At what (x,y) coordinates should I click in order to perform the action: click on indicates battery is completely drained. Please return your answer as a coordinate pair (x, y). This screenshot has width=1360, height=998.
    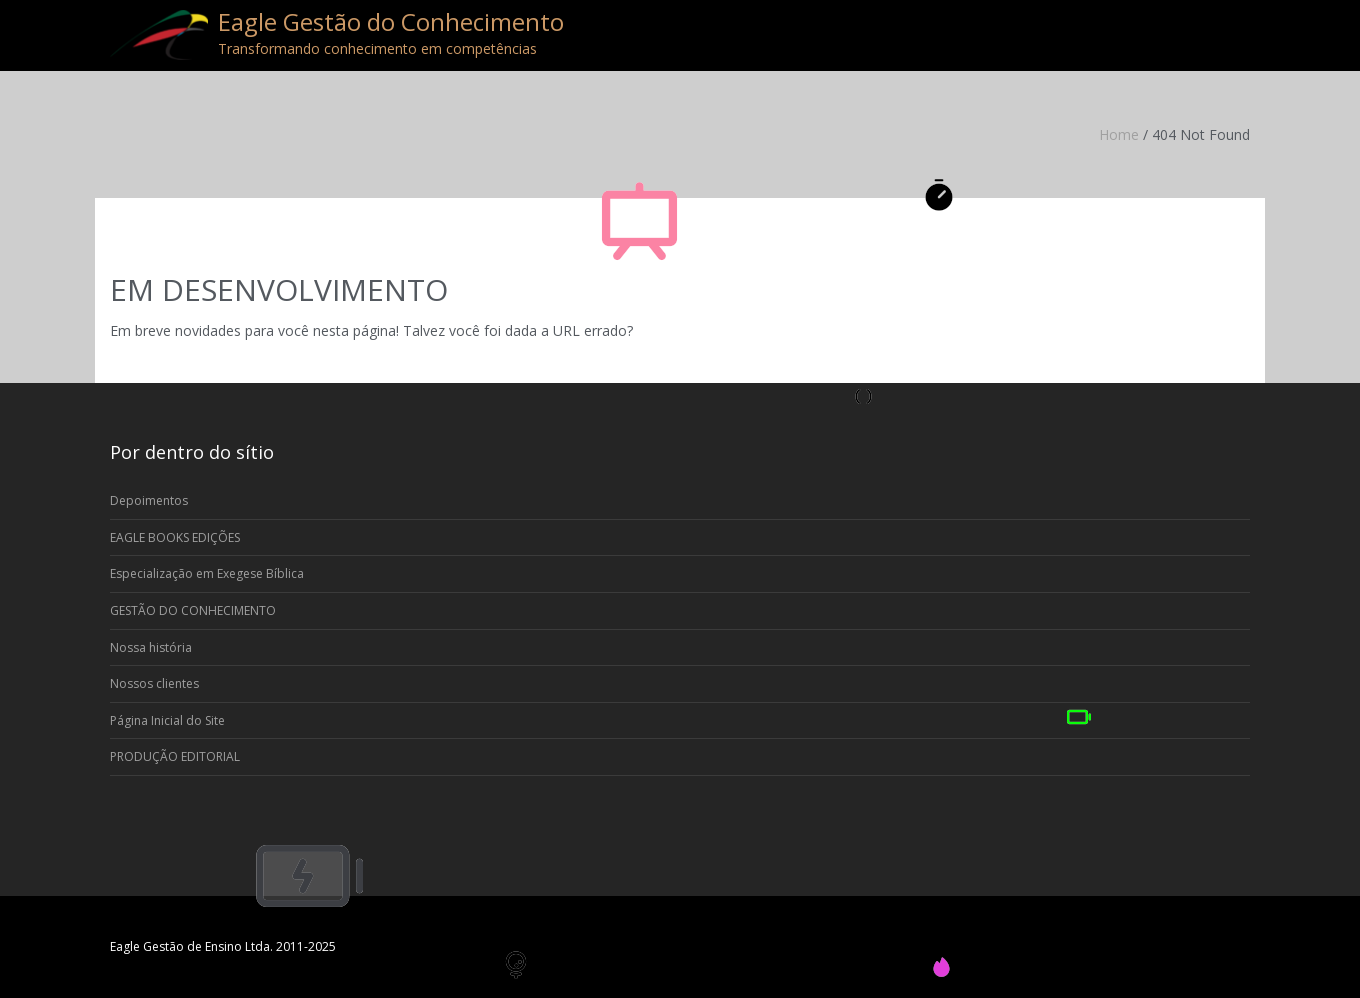
    Looking at the image, I should click on (1079, 717).